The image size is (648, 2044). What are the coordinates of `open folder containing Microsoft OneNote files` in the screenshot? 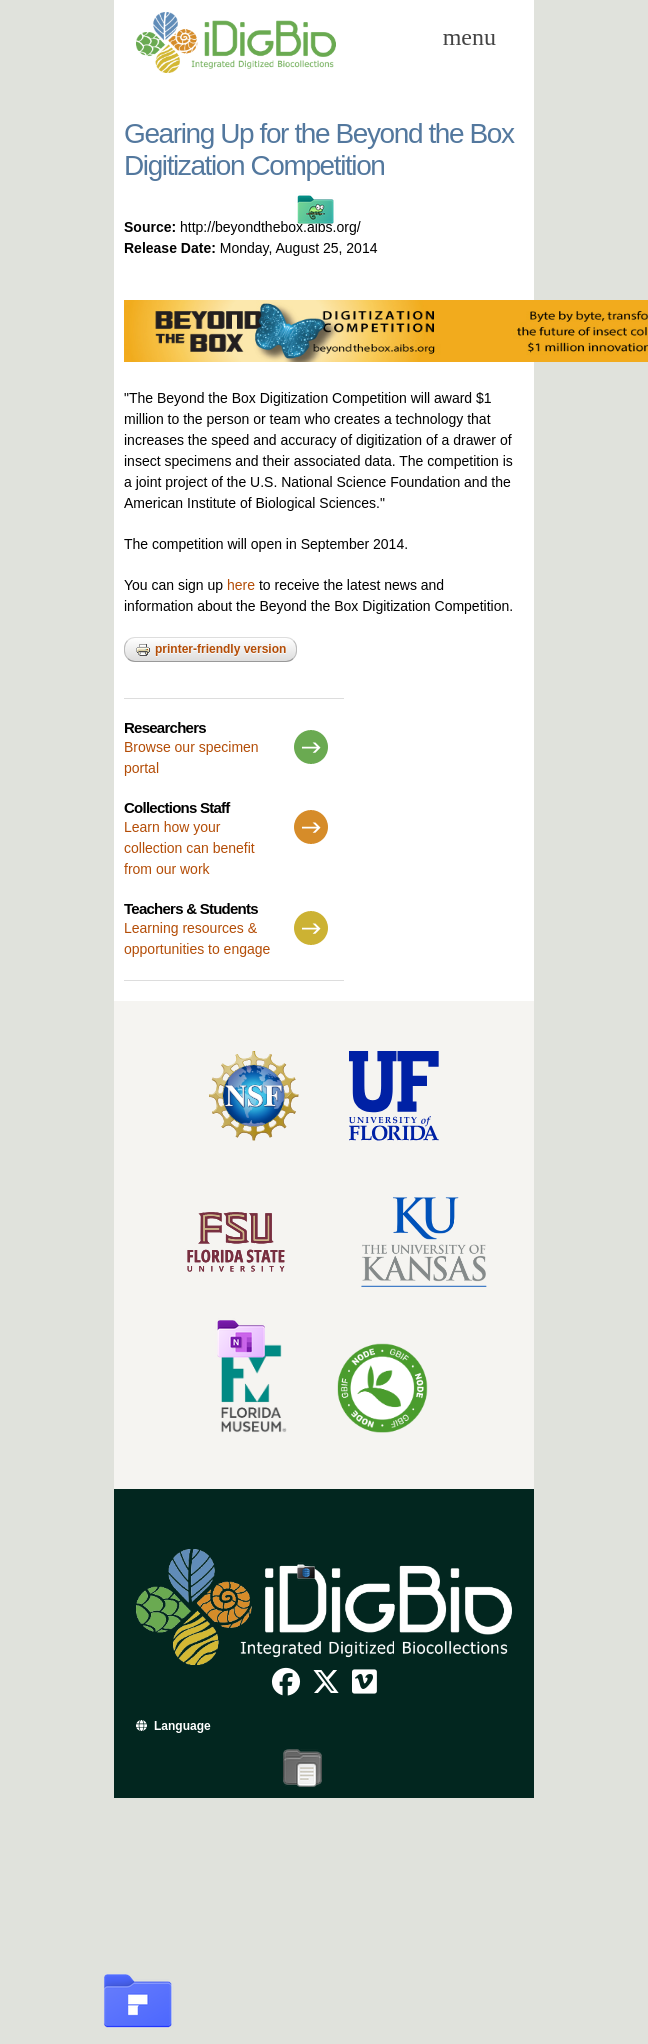 It's located at (241, 1340).